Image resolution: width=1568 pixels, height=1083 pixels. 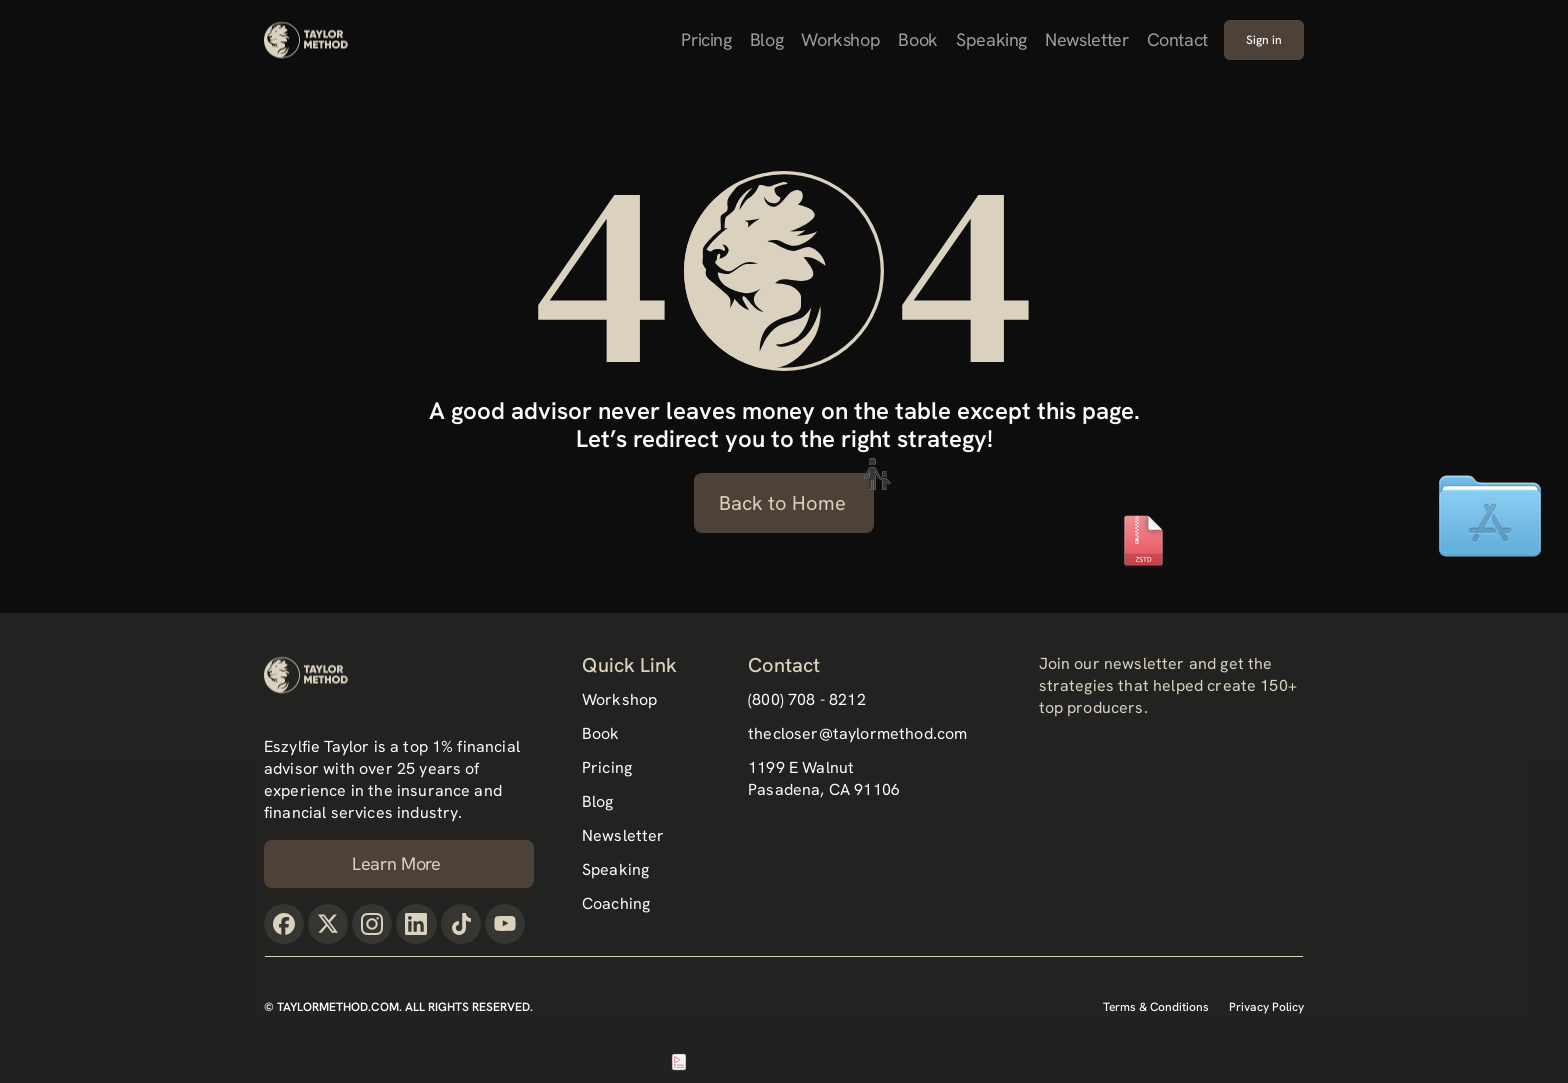 What do you see at coordinates (1143, 541) in the screenshot?
I see `a zstd-compressed tar archive file` at bounding box center [1143, 541].